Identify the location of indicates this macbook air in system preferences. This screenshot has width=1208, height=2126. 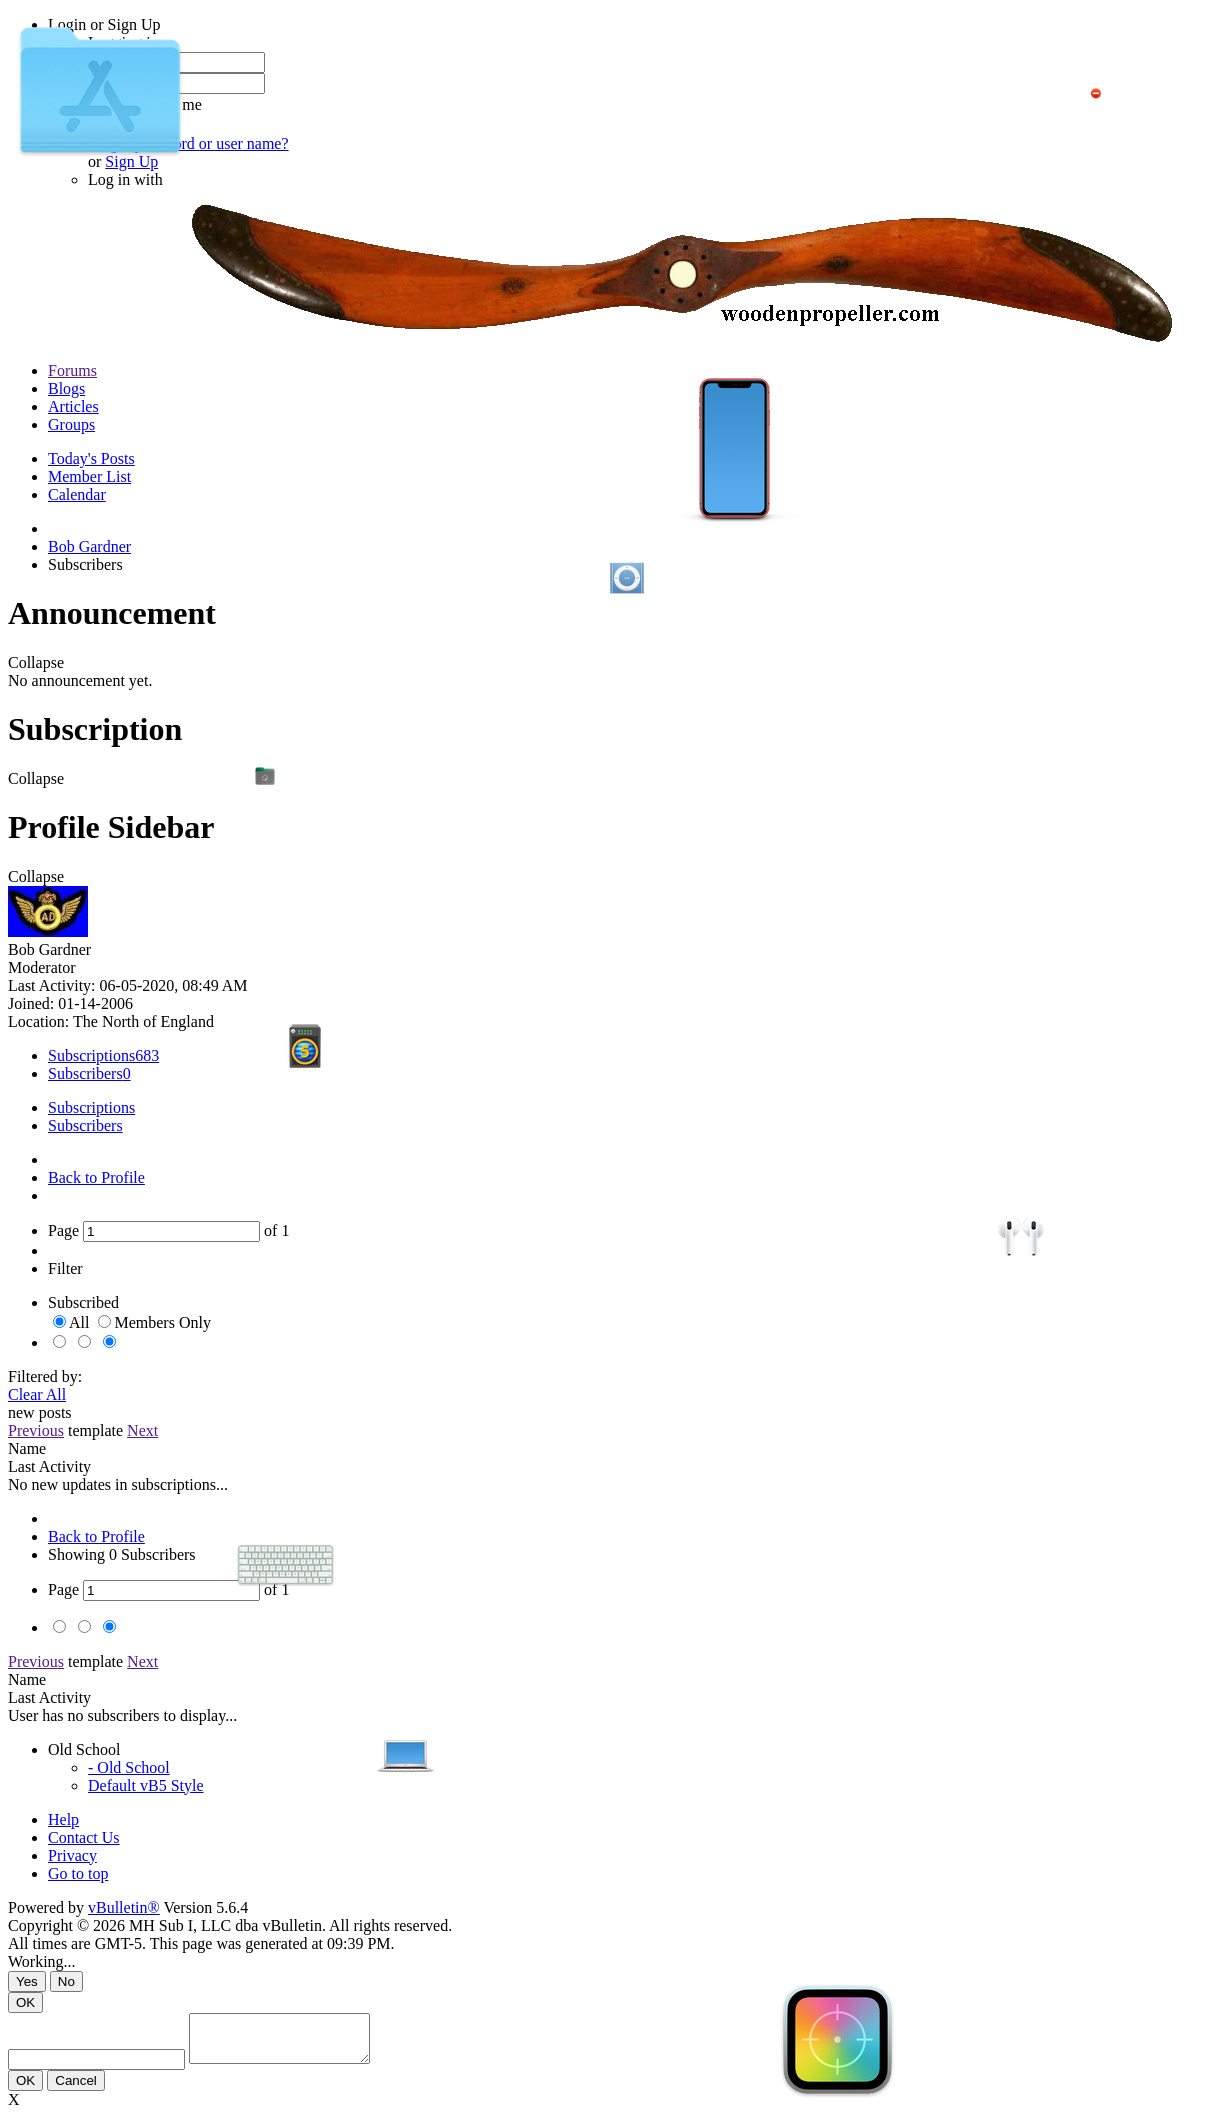
(405, 1751).